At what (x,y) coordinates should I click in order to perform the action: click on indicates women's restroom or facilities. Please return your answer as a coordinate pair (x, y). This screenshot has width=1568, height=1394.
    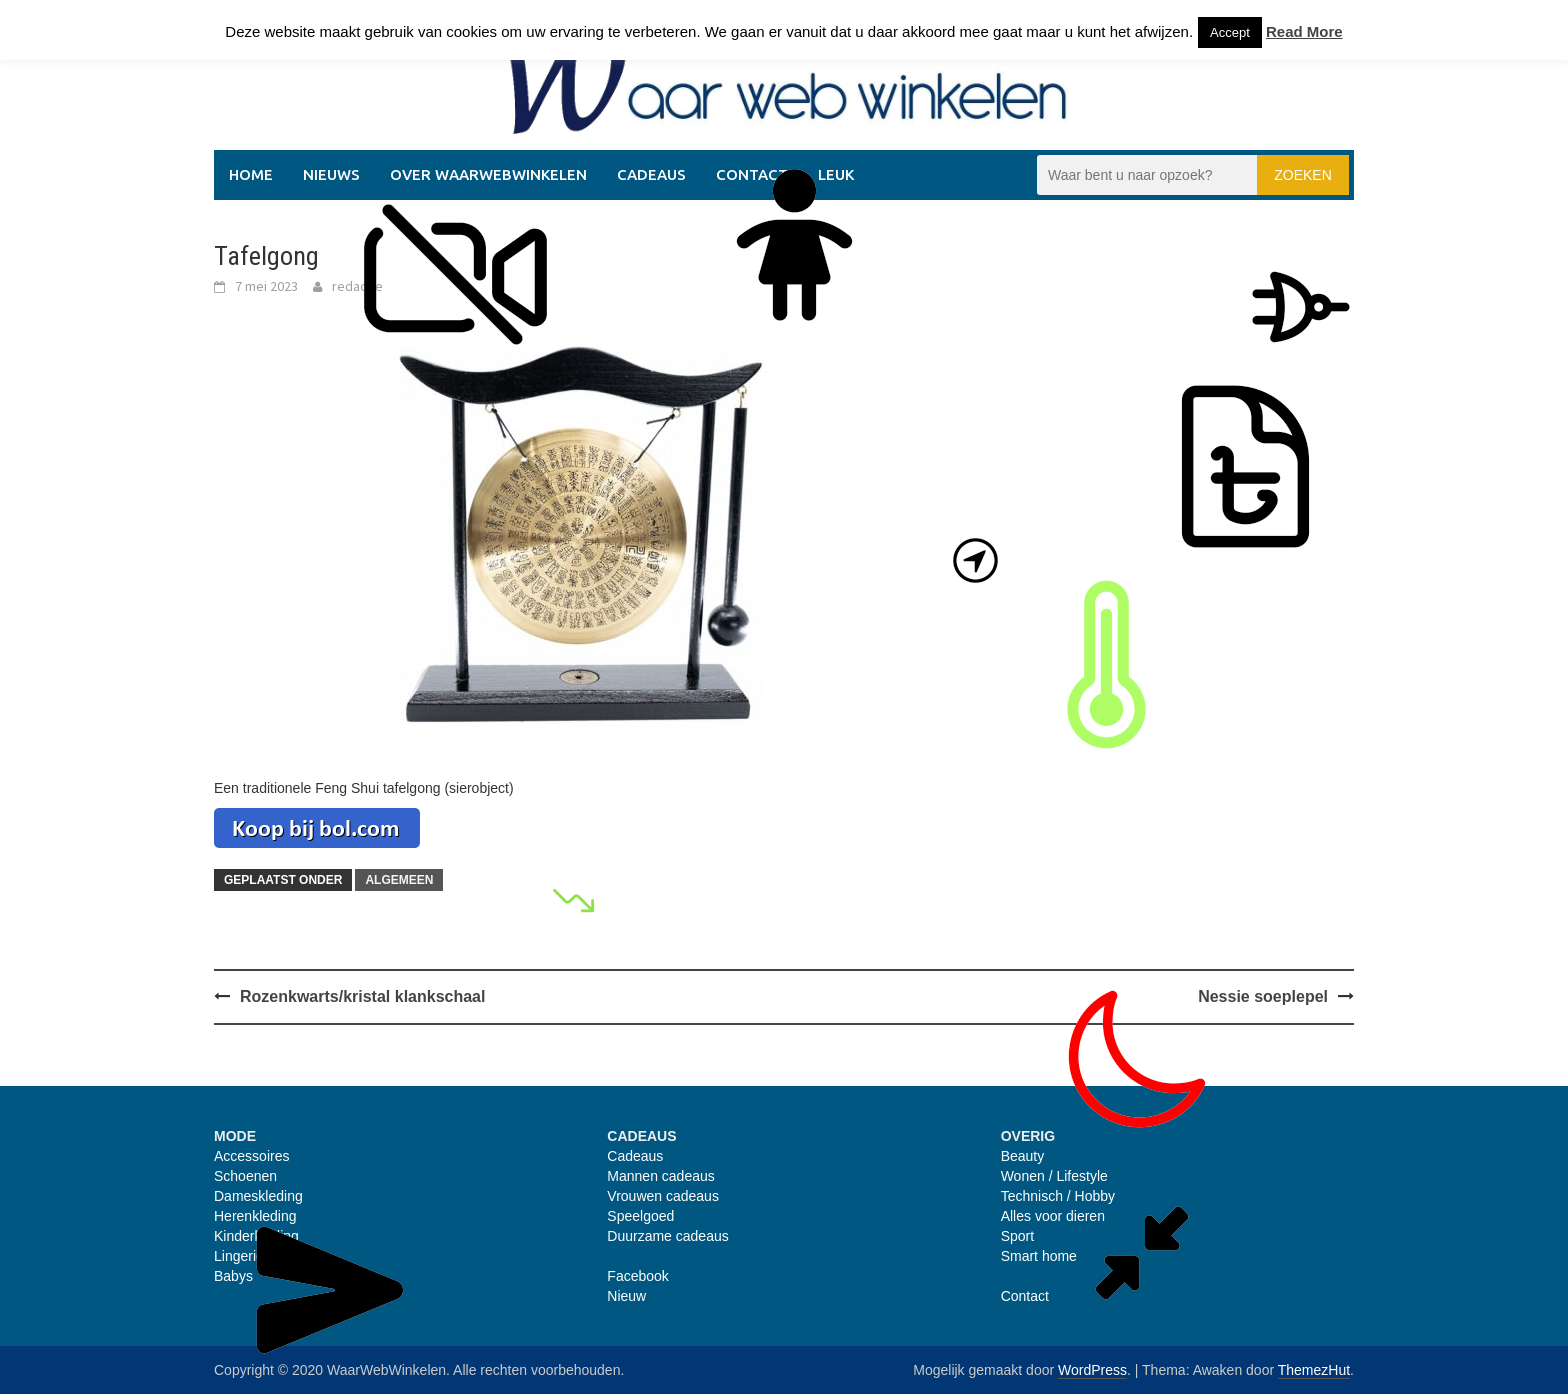
    Looking at the image, I should click on (794, 248).